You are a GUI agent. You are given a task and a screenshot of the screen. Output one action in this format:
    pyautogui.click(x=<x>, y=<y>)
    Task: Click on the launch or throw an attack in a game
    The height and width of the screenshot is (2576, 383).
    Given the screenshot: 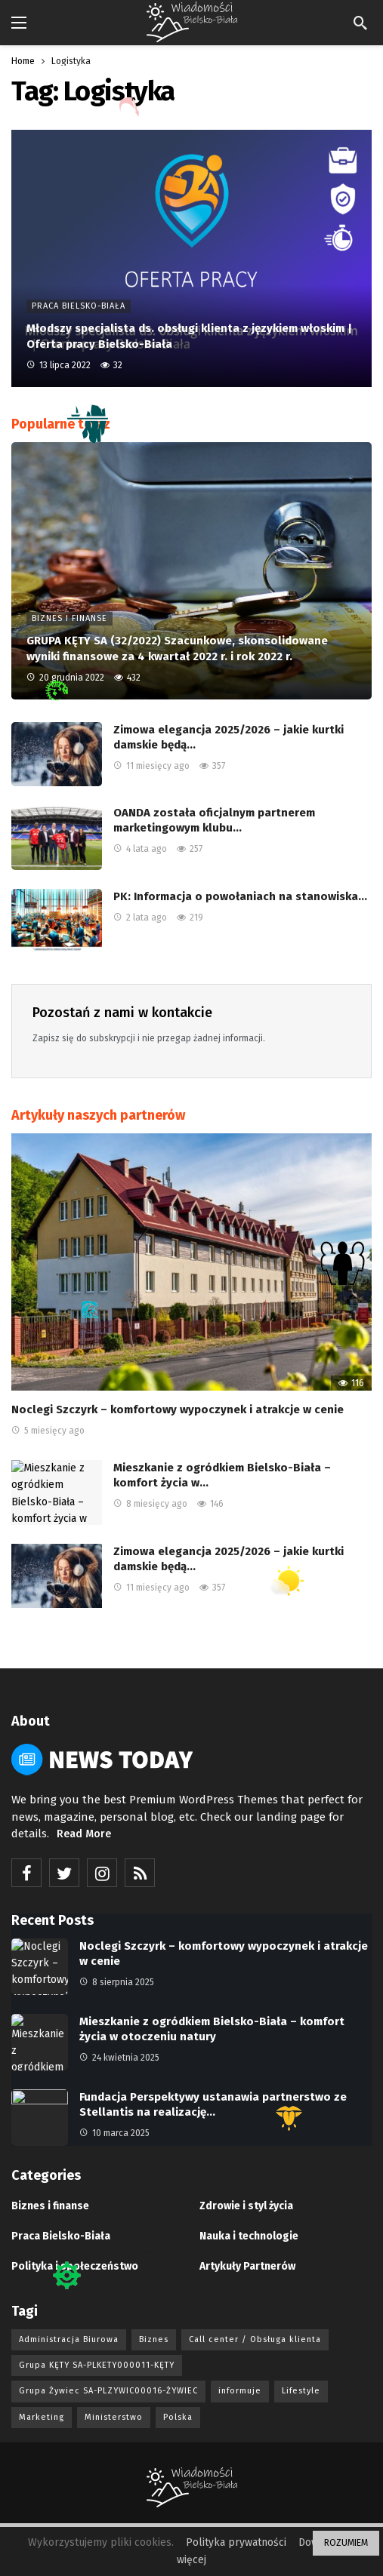 What is the action you would take?
    pyautogui.click(x=129, y=107)
    